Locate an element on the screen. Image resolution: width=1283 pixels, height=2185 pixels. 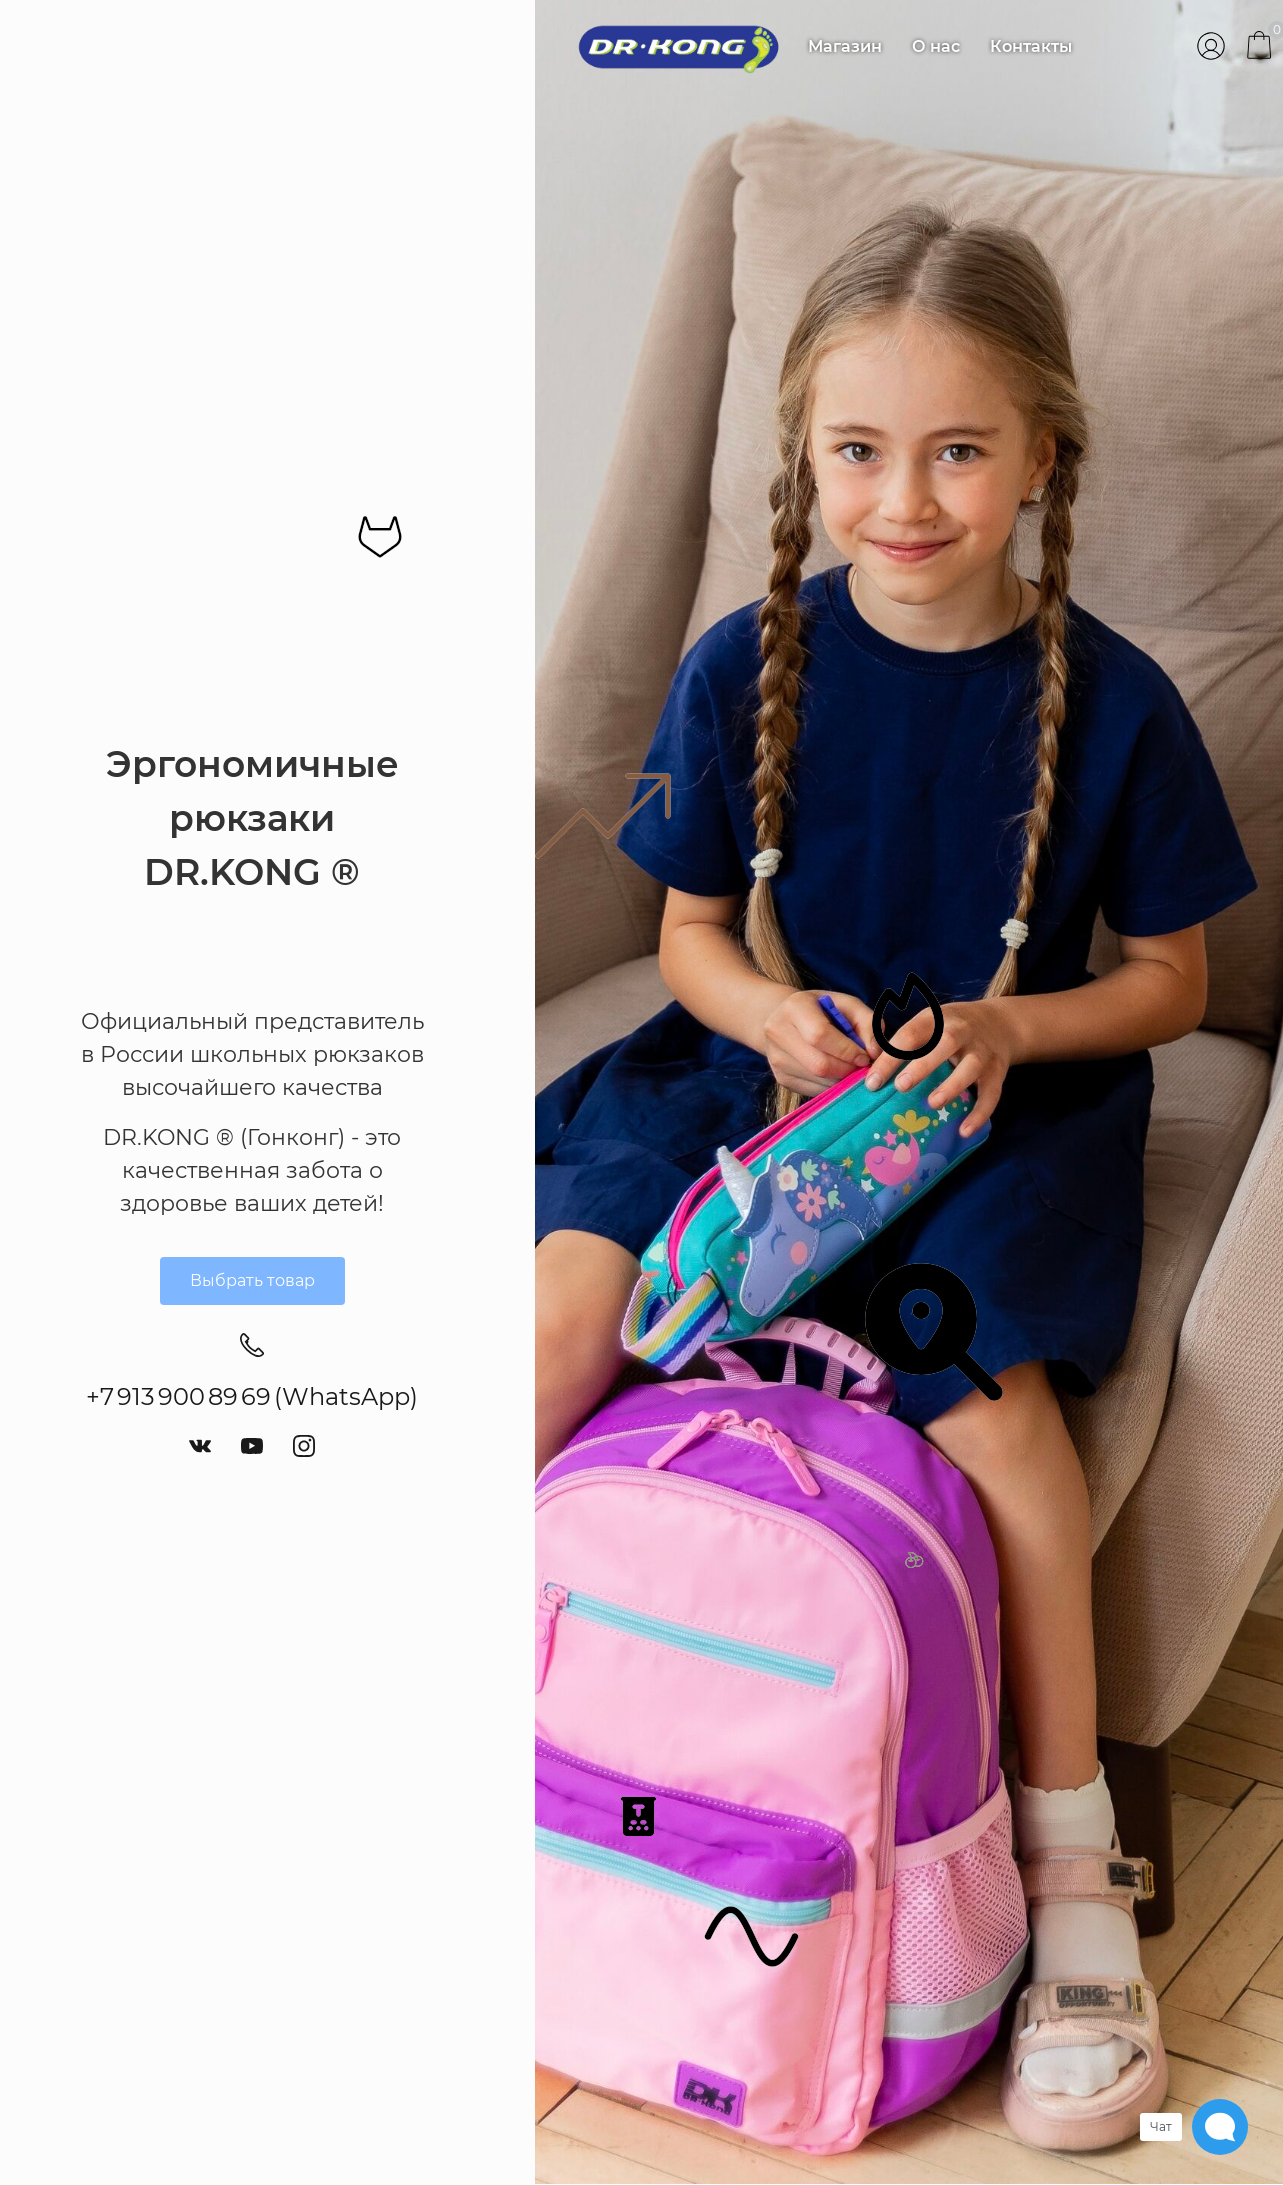
search for a location on the map is located at coordinates (934, 1332).